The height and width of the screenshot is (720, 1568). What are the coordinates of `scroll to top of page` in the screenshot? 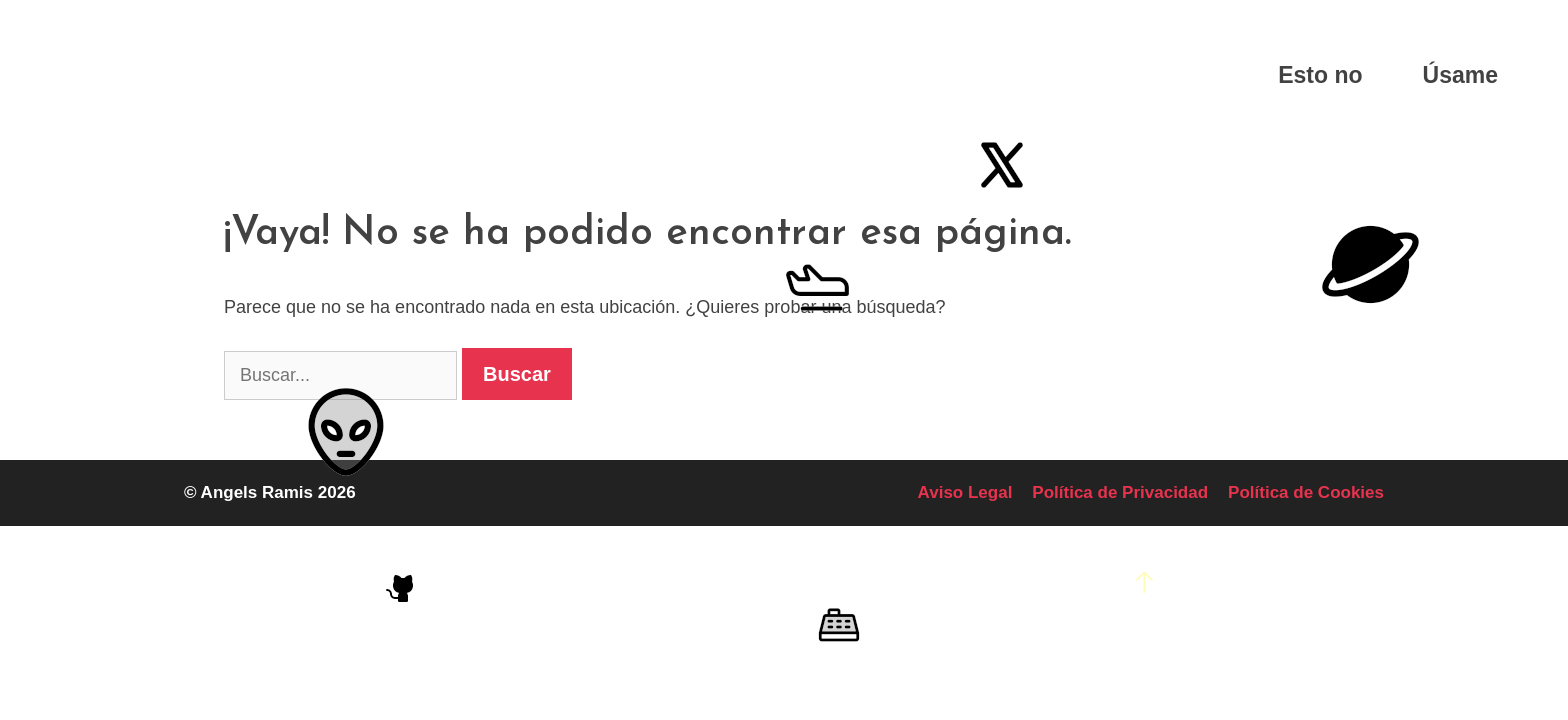 It's located at (1144, 582).